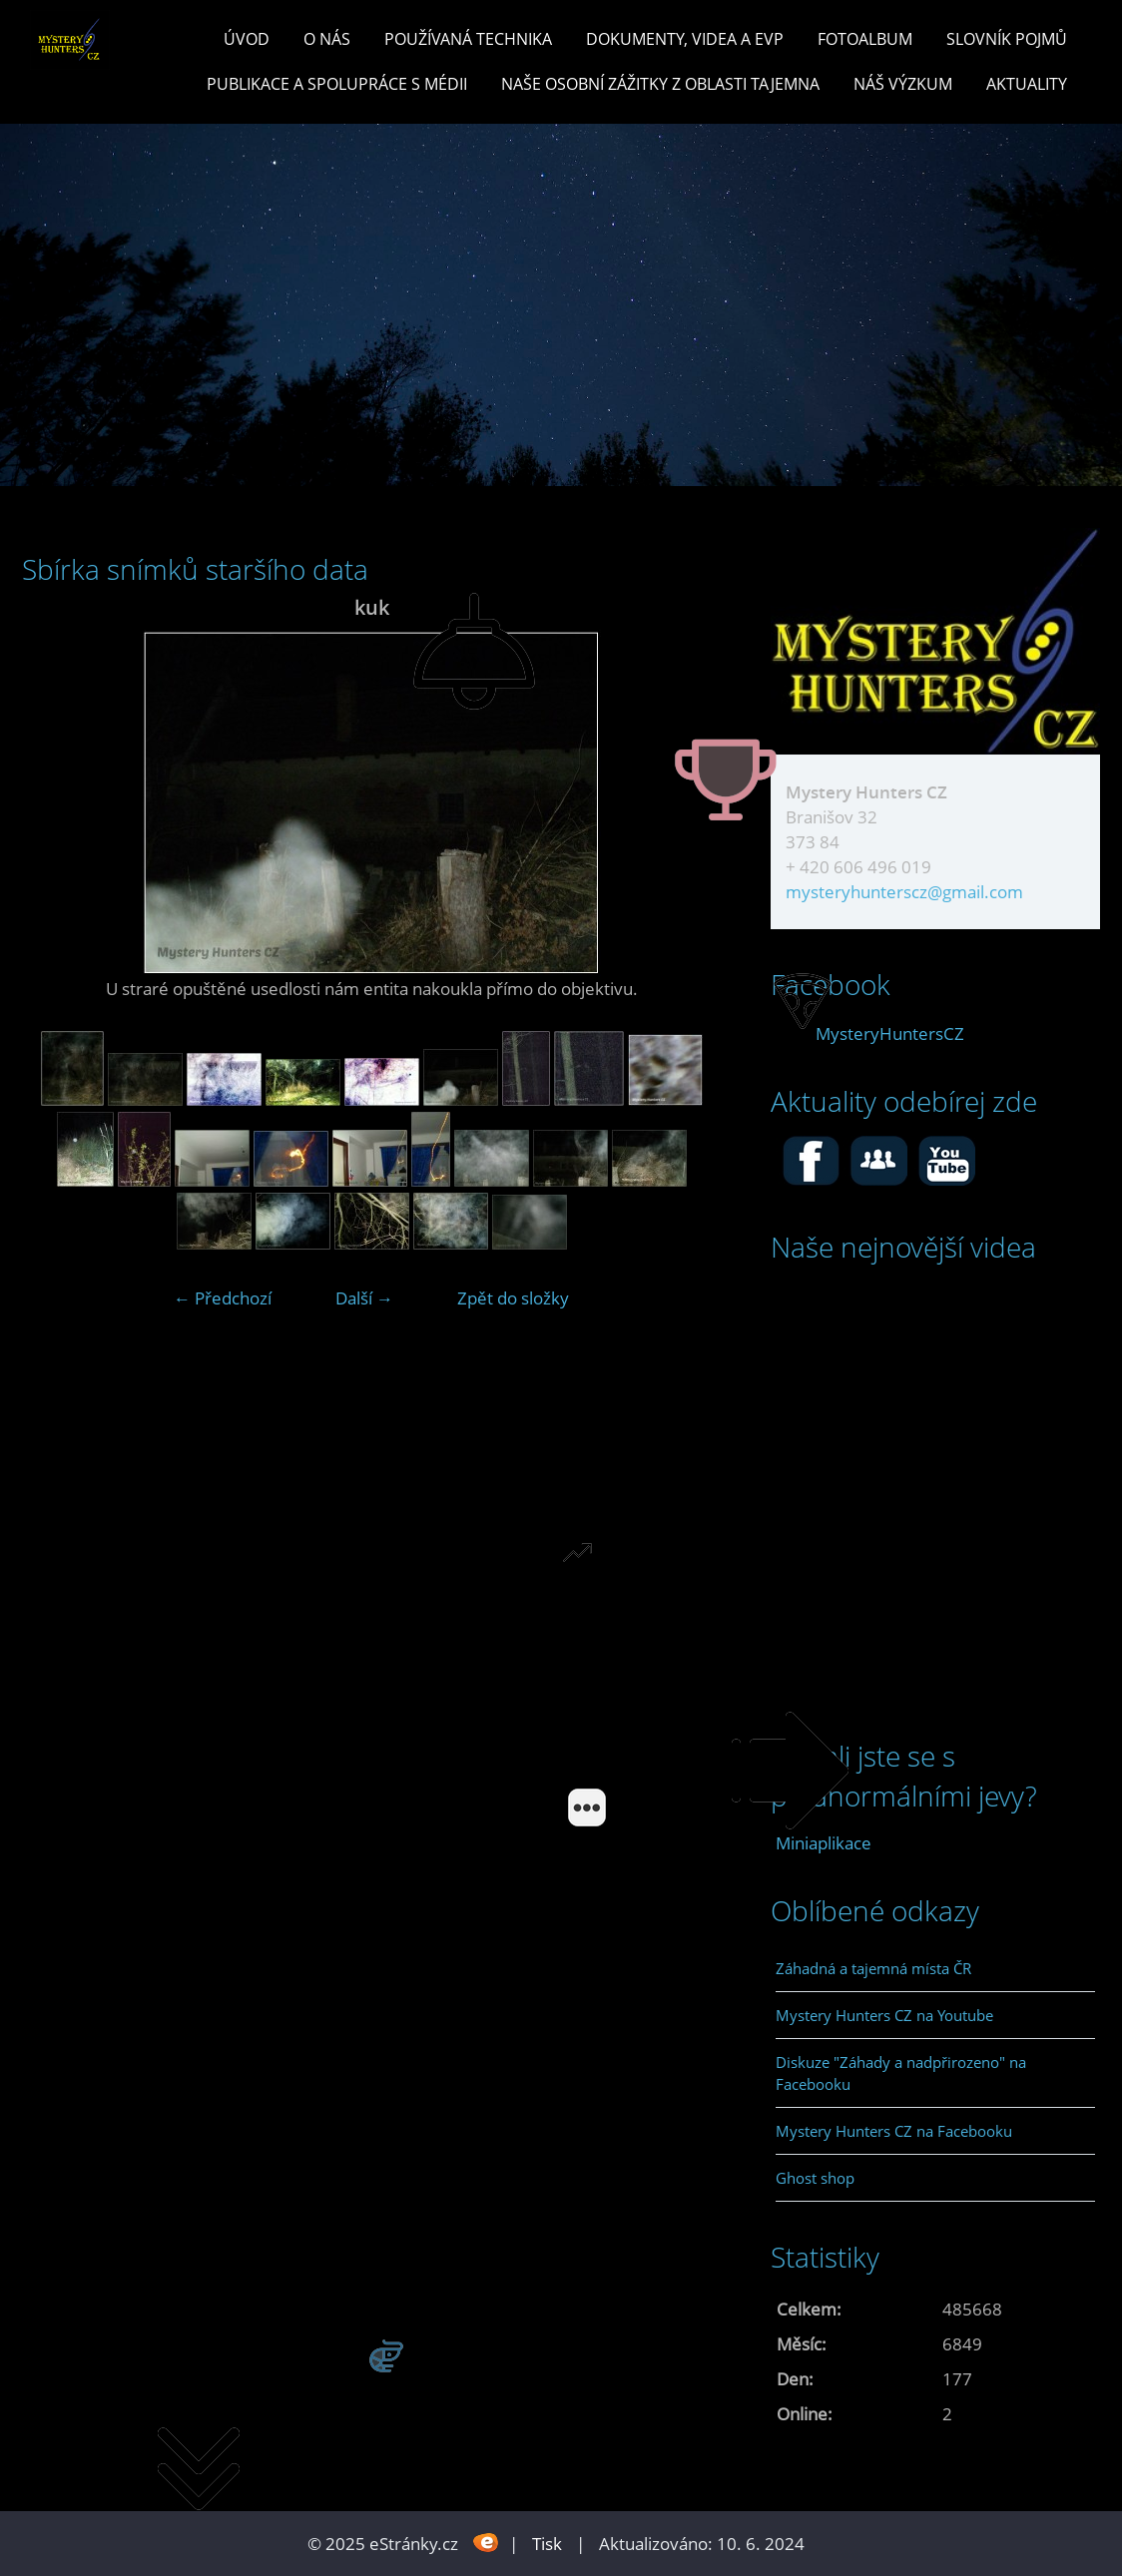  I want to click on indicates seafood or shellfish menu category, so click(386, 2356).